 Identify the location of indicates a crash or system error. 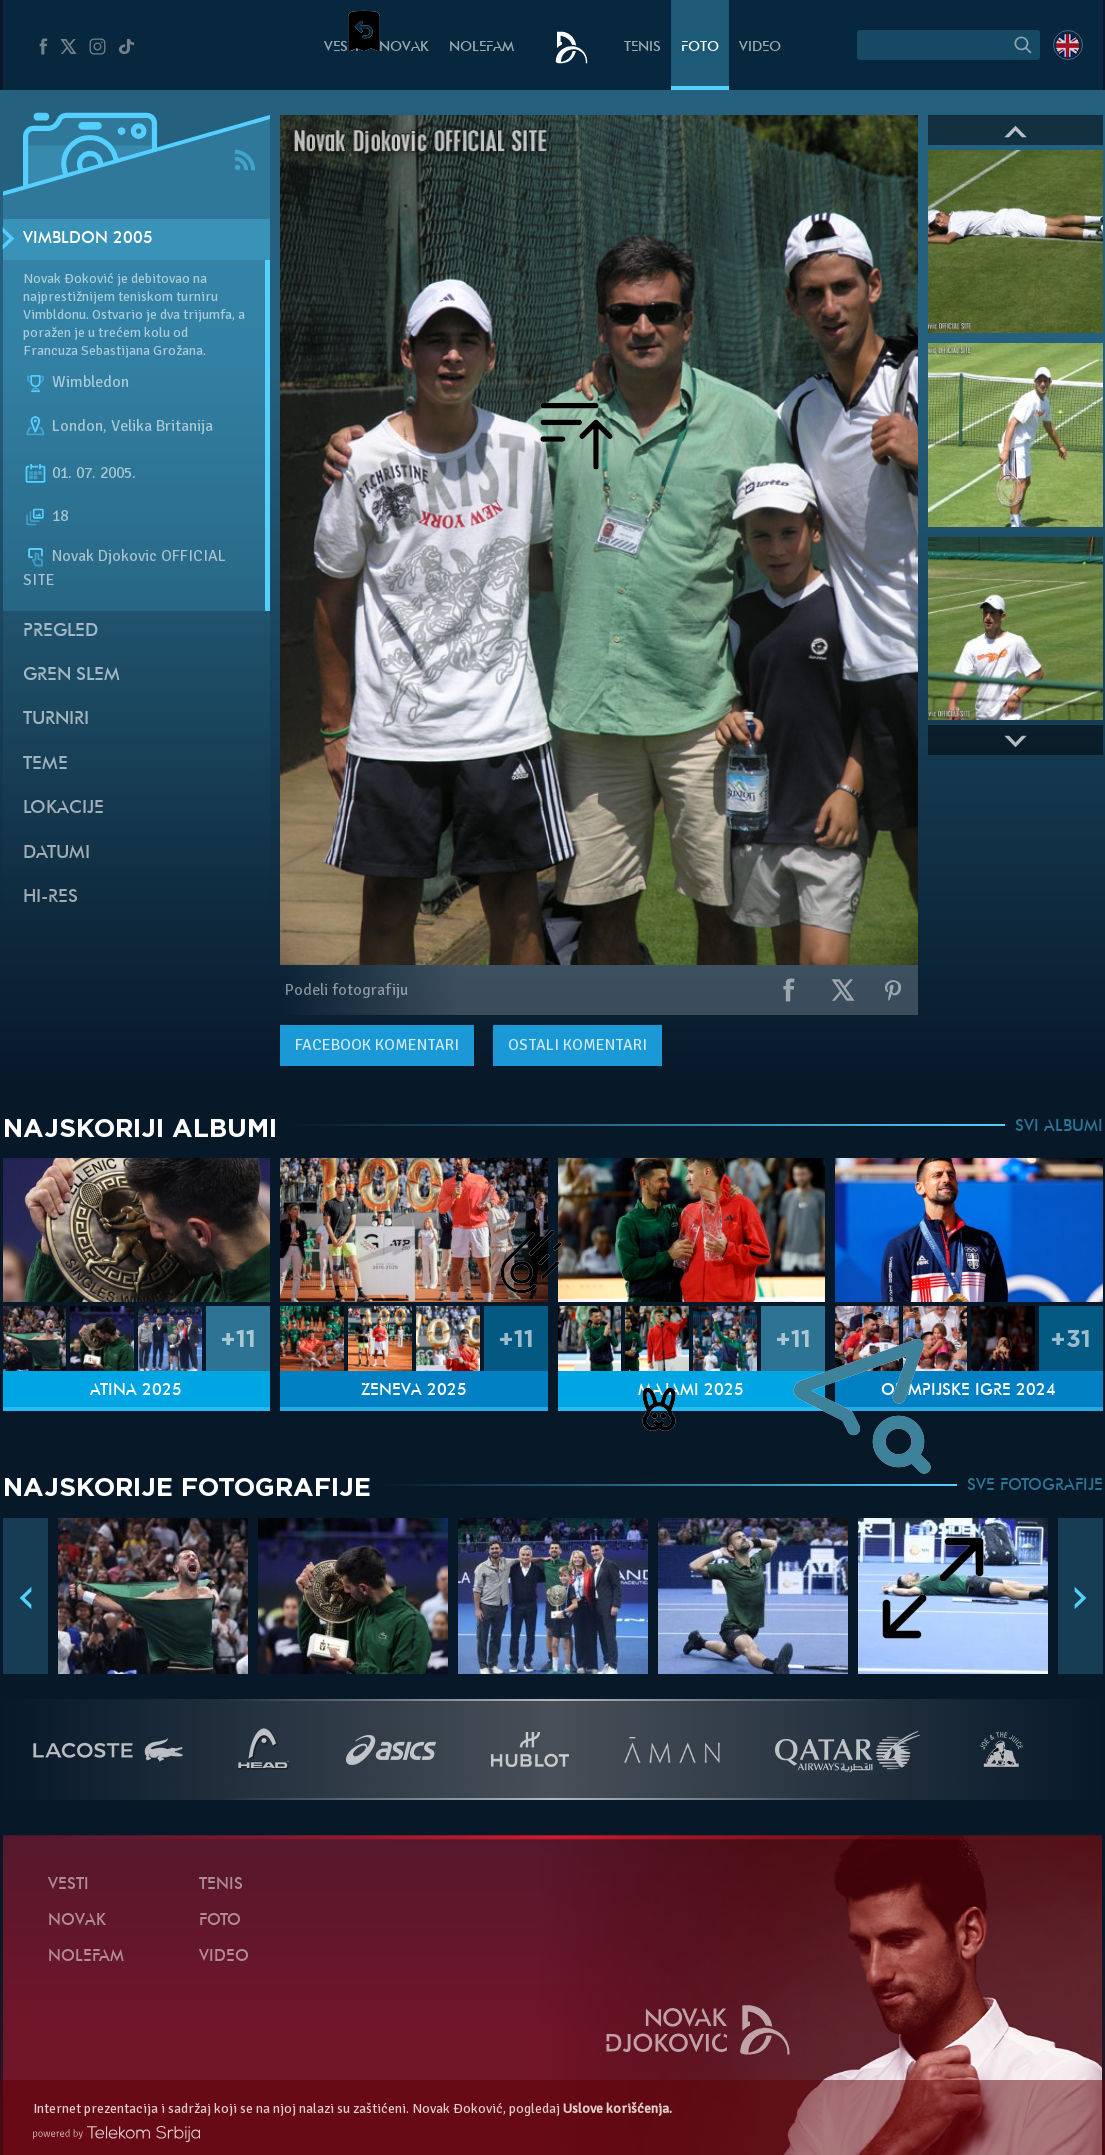
(531, 1263).